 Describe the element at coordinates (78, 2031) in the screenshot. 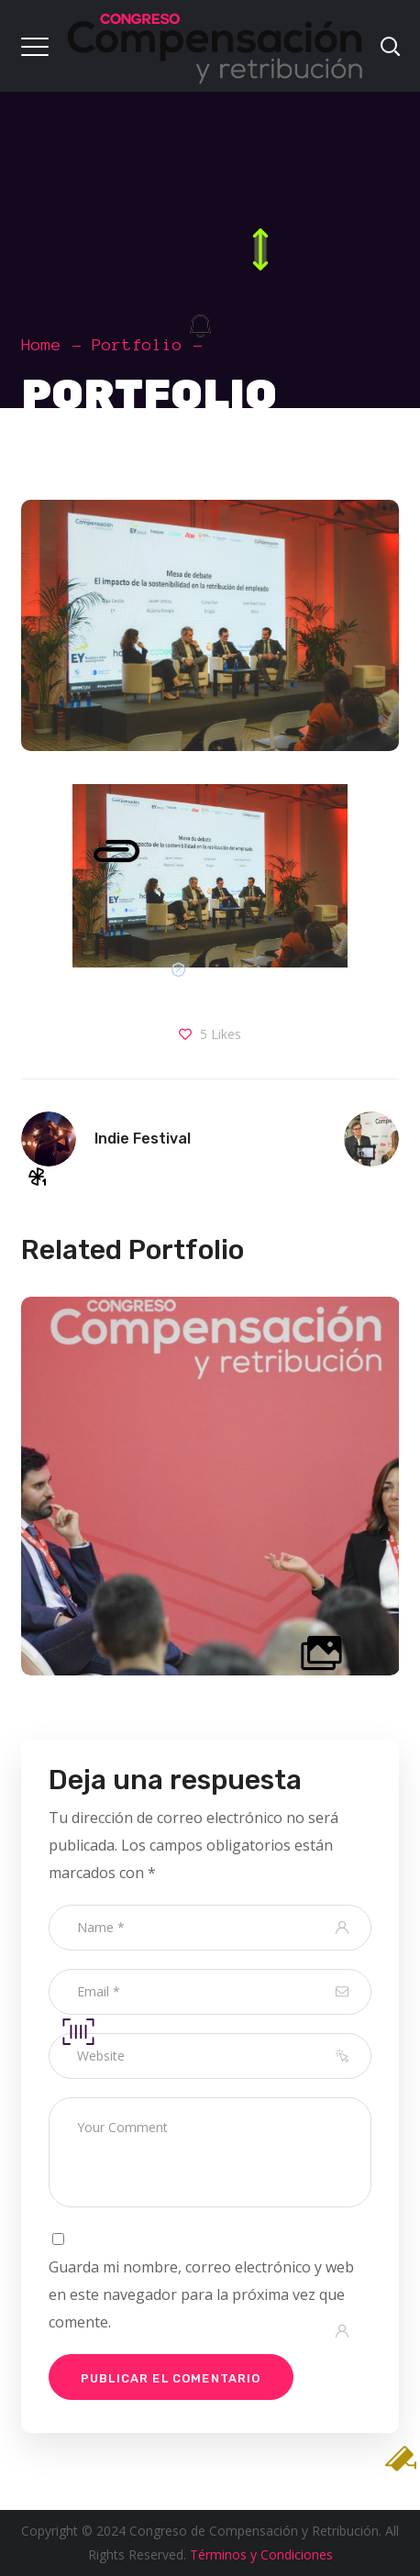

I see `scan a barcode` at that location.